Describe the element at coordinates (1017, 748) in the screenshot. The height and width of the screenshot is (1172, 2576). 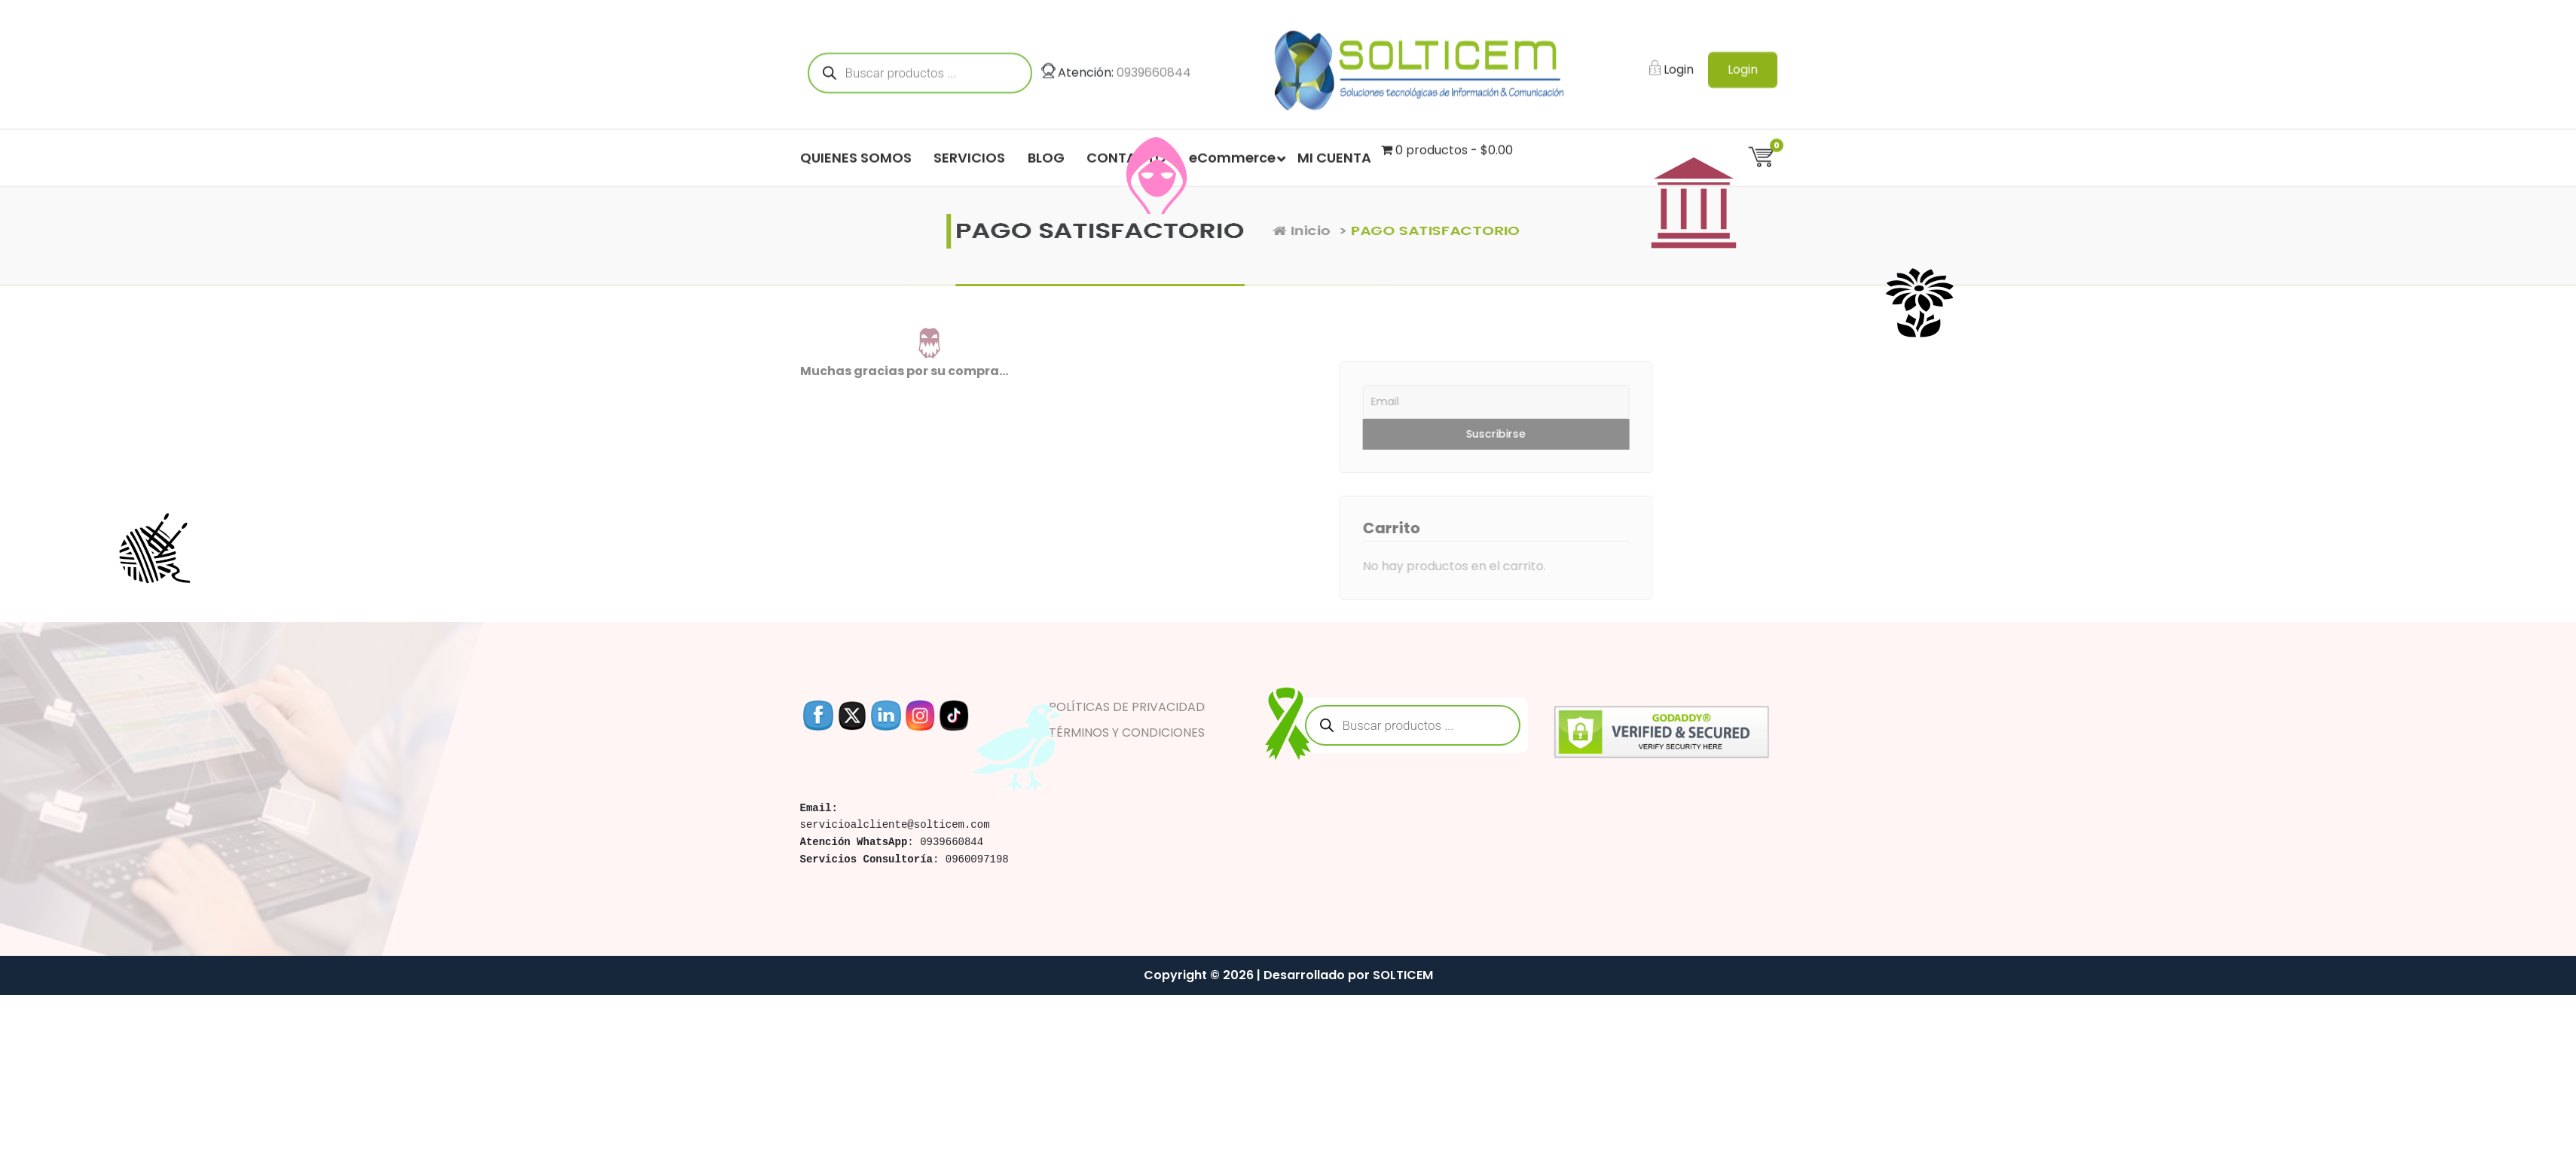
I see `decorative bird illustration for nature-themed game` at that location.